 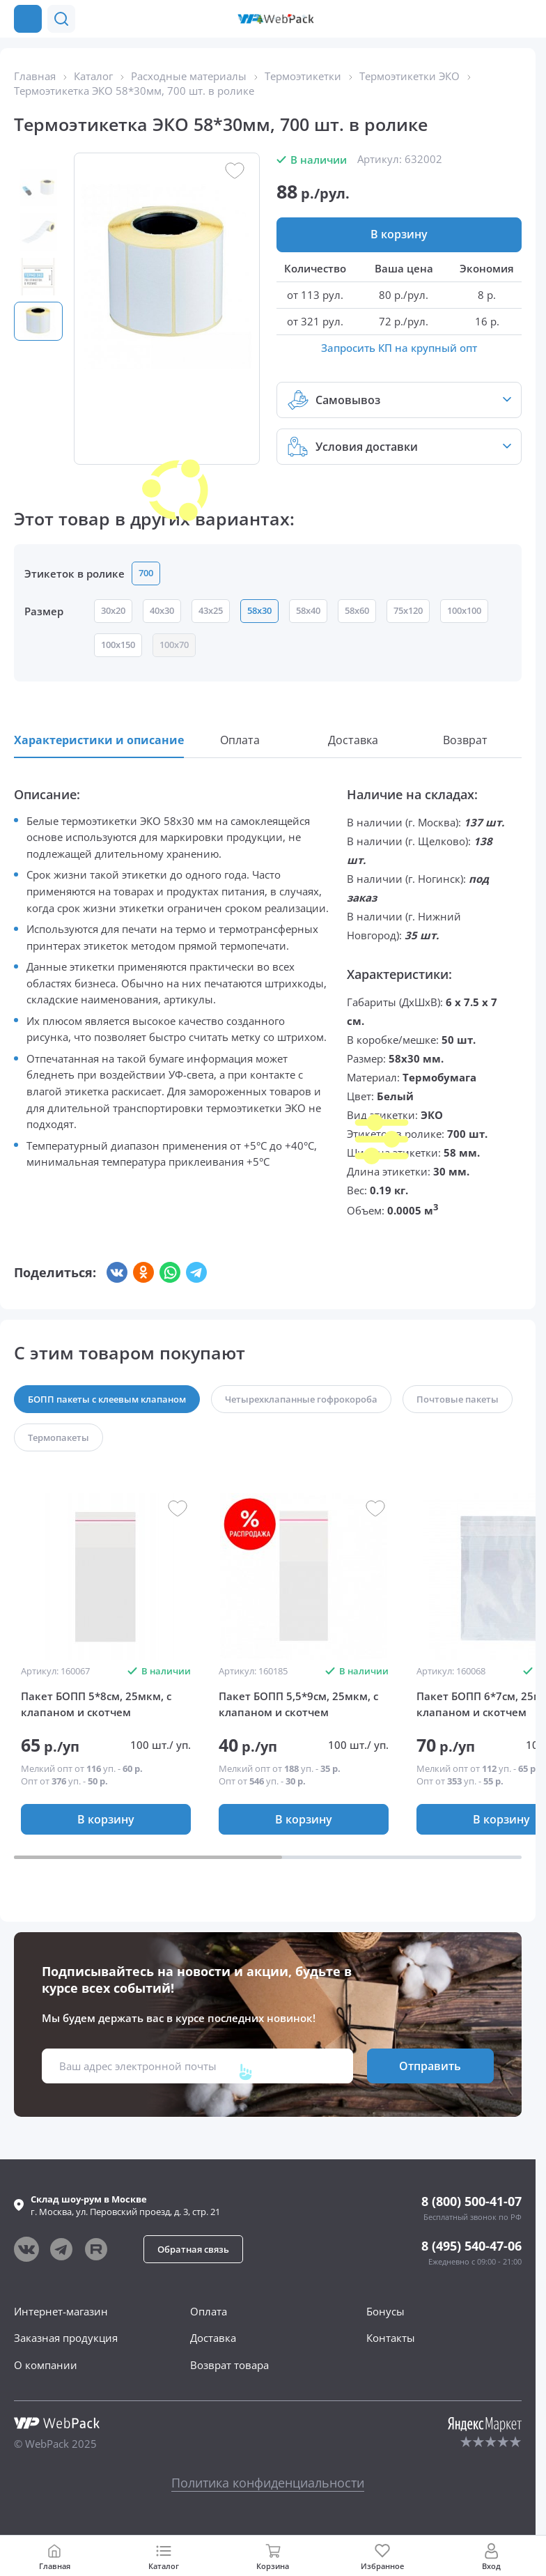 I want to click on tap to select or indicate a point of interest, so click(x=245, y=2072).